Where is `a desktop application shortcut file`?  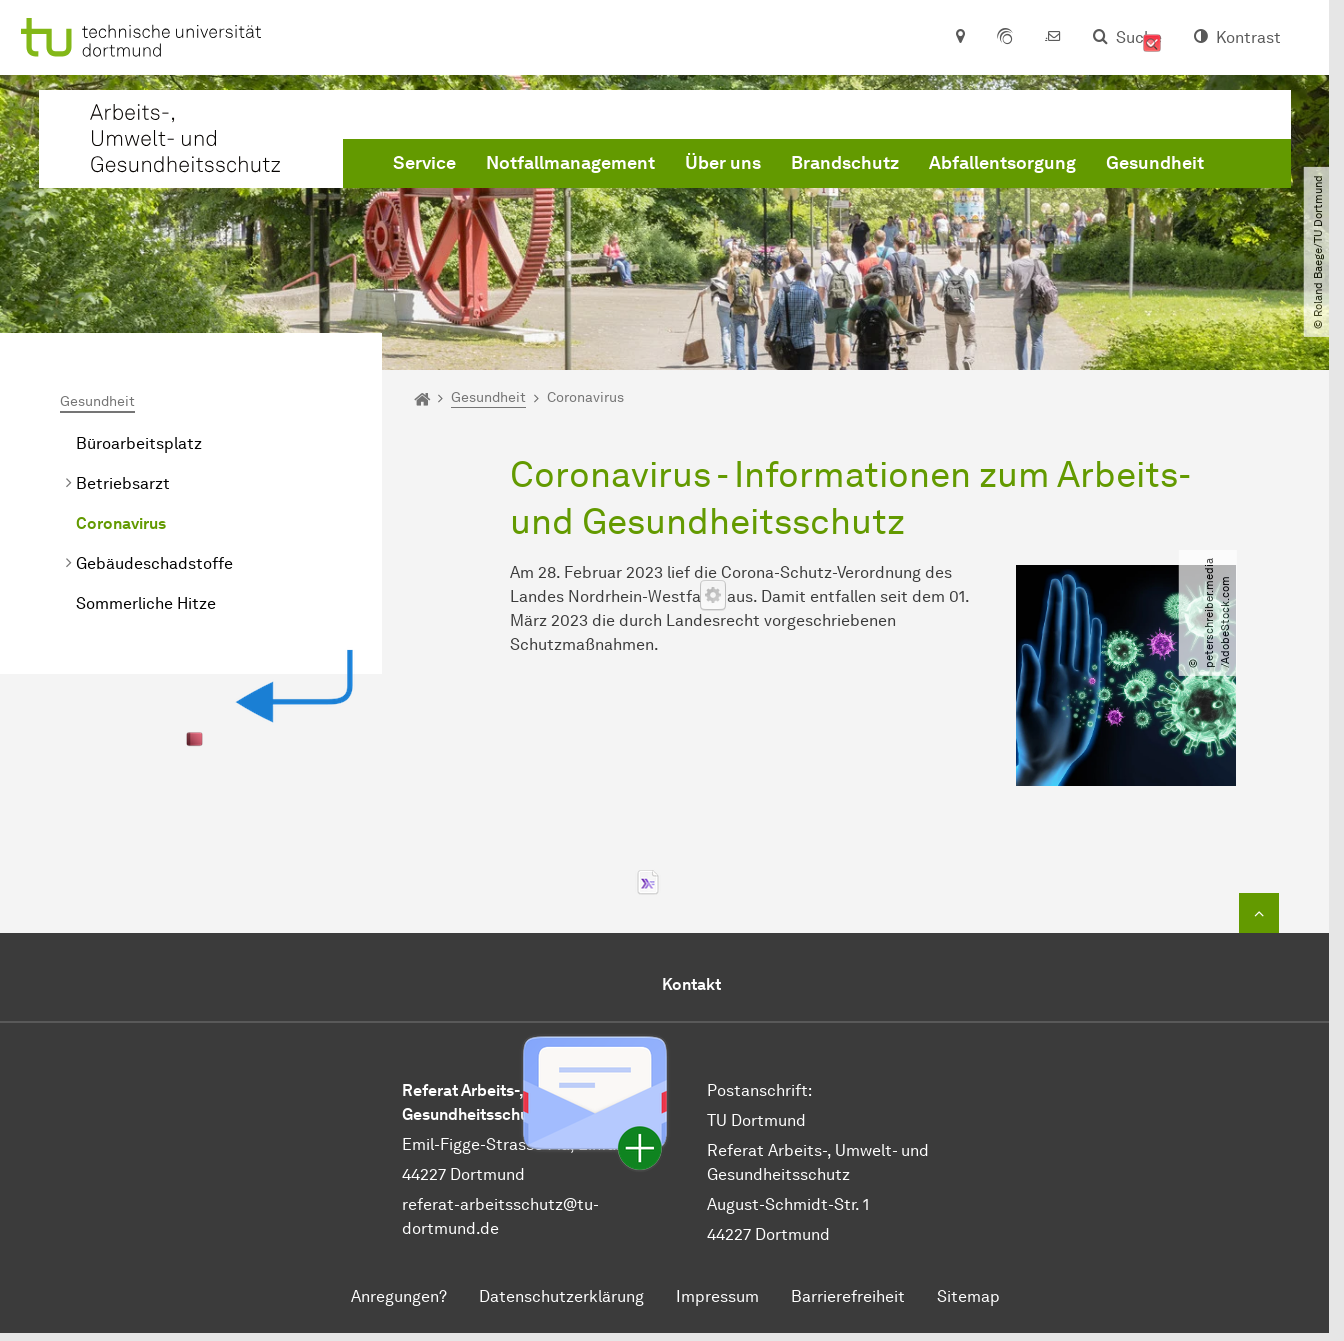 a desktop application shortcut file is located at coordinates (713, 595).